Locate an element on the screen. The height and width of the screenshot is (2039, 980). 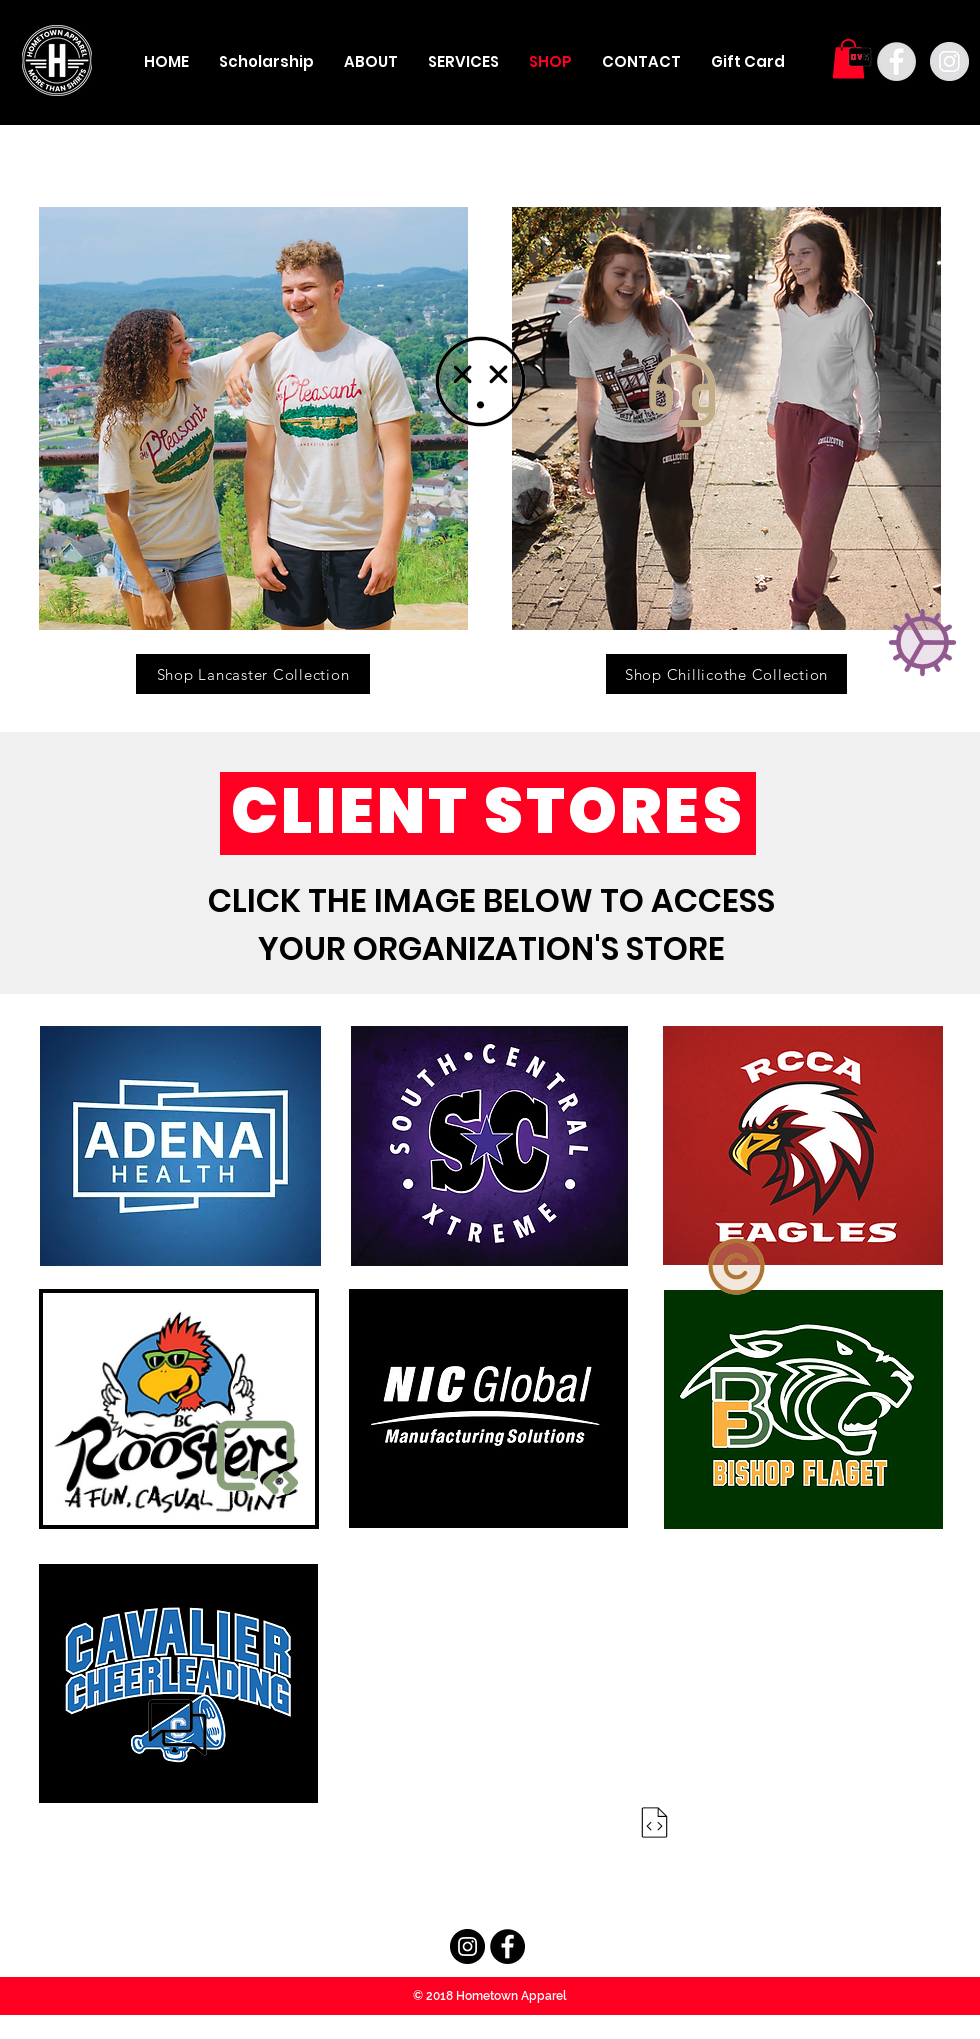
view source code file is located at coordinates (654, 1822).